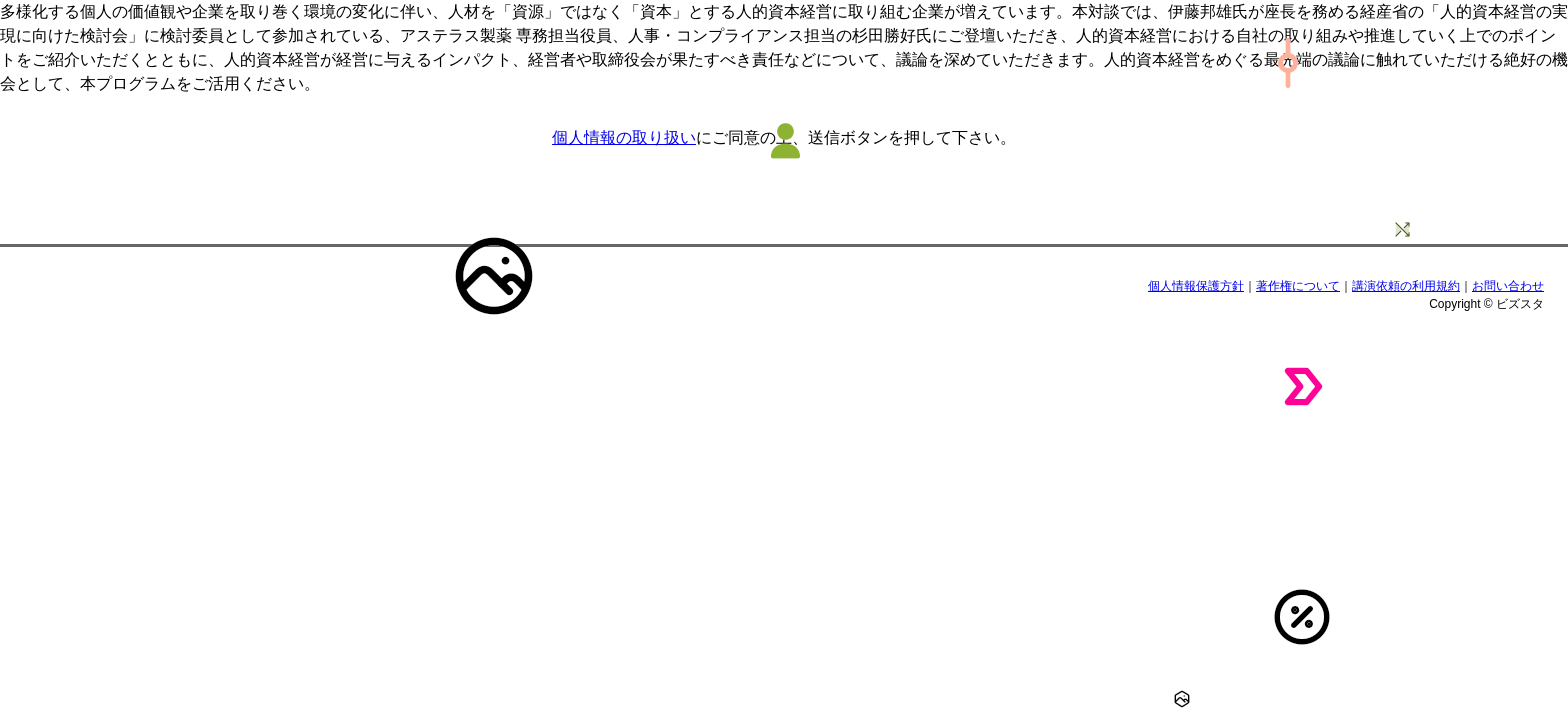 Image resolution: width=1568 pixels, height=720 pixels. Describe the element at coordinates (1303, 386) in the screenshot. I see `navigate to the next item or step` at that location.